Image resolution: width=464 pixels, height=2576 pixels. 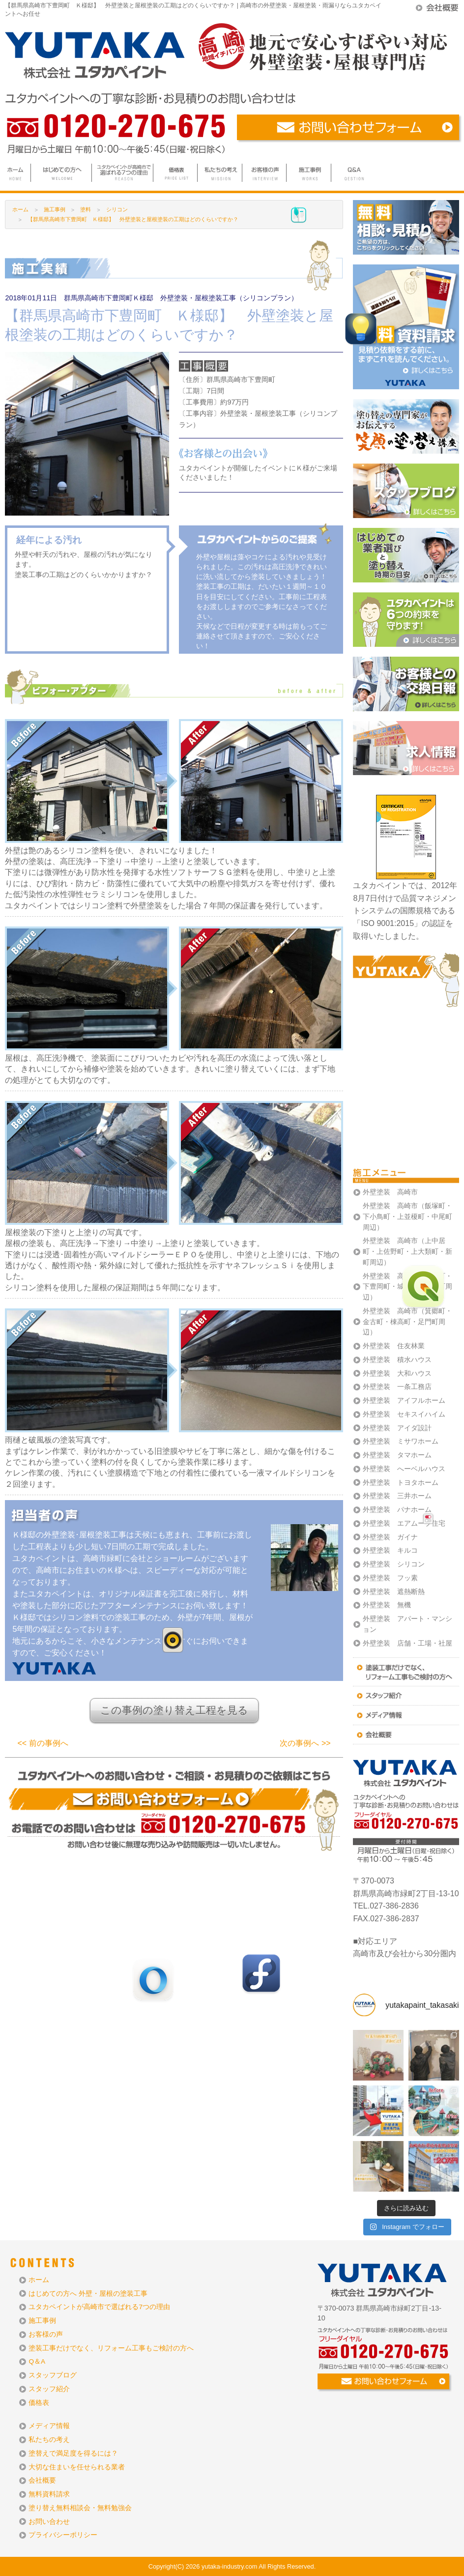 What do you see at coordinates (298, 215) in the screenshot?
I see `open foliate e-book reader app` at bounding box center [298, 215].